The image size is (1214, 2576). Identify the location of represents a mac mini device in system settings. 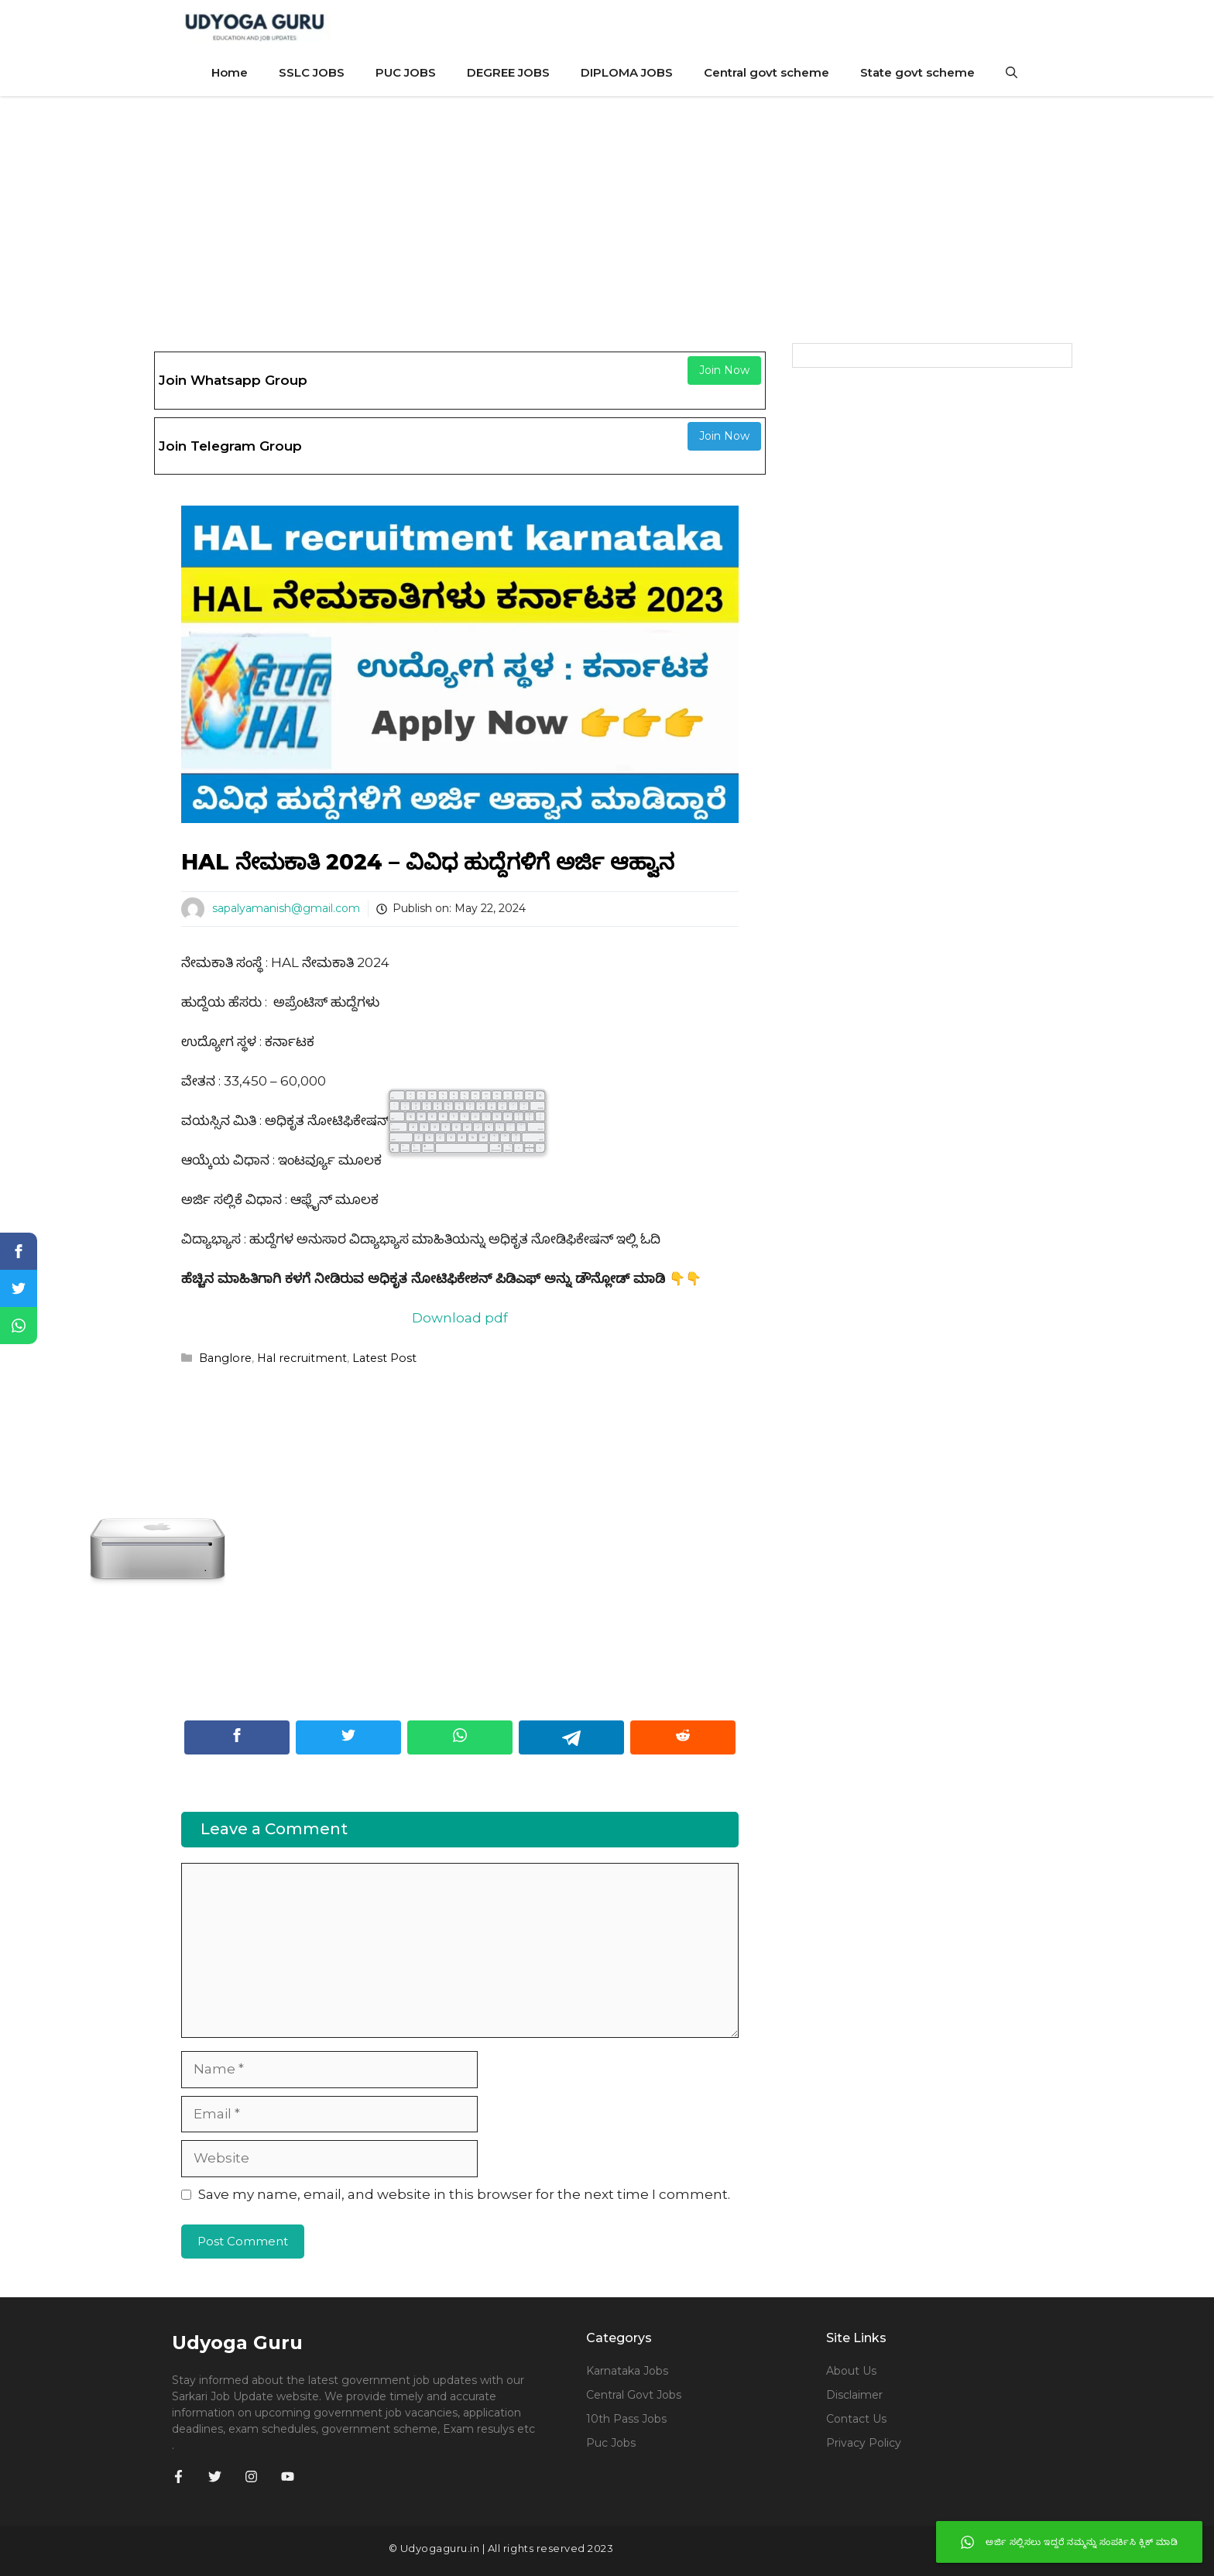
(157, 1538).